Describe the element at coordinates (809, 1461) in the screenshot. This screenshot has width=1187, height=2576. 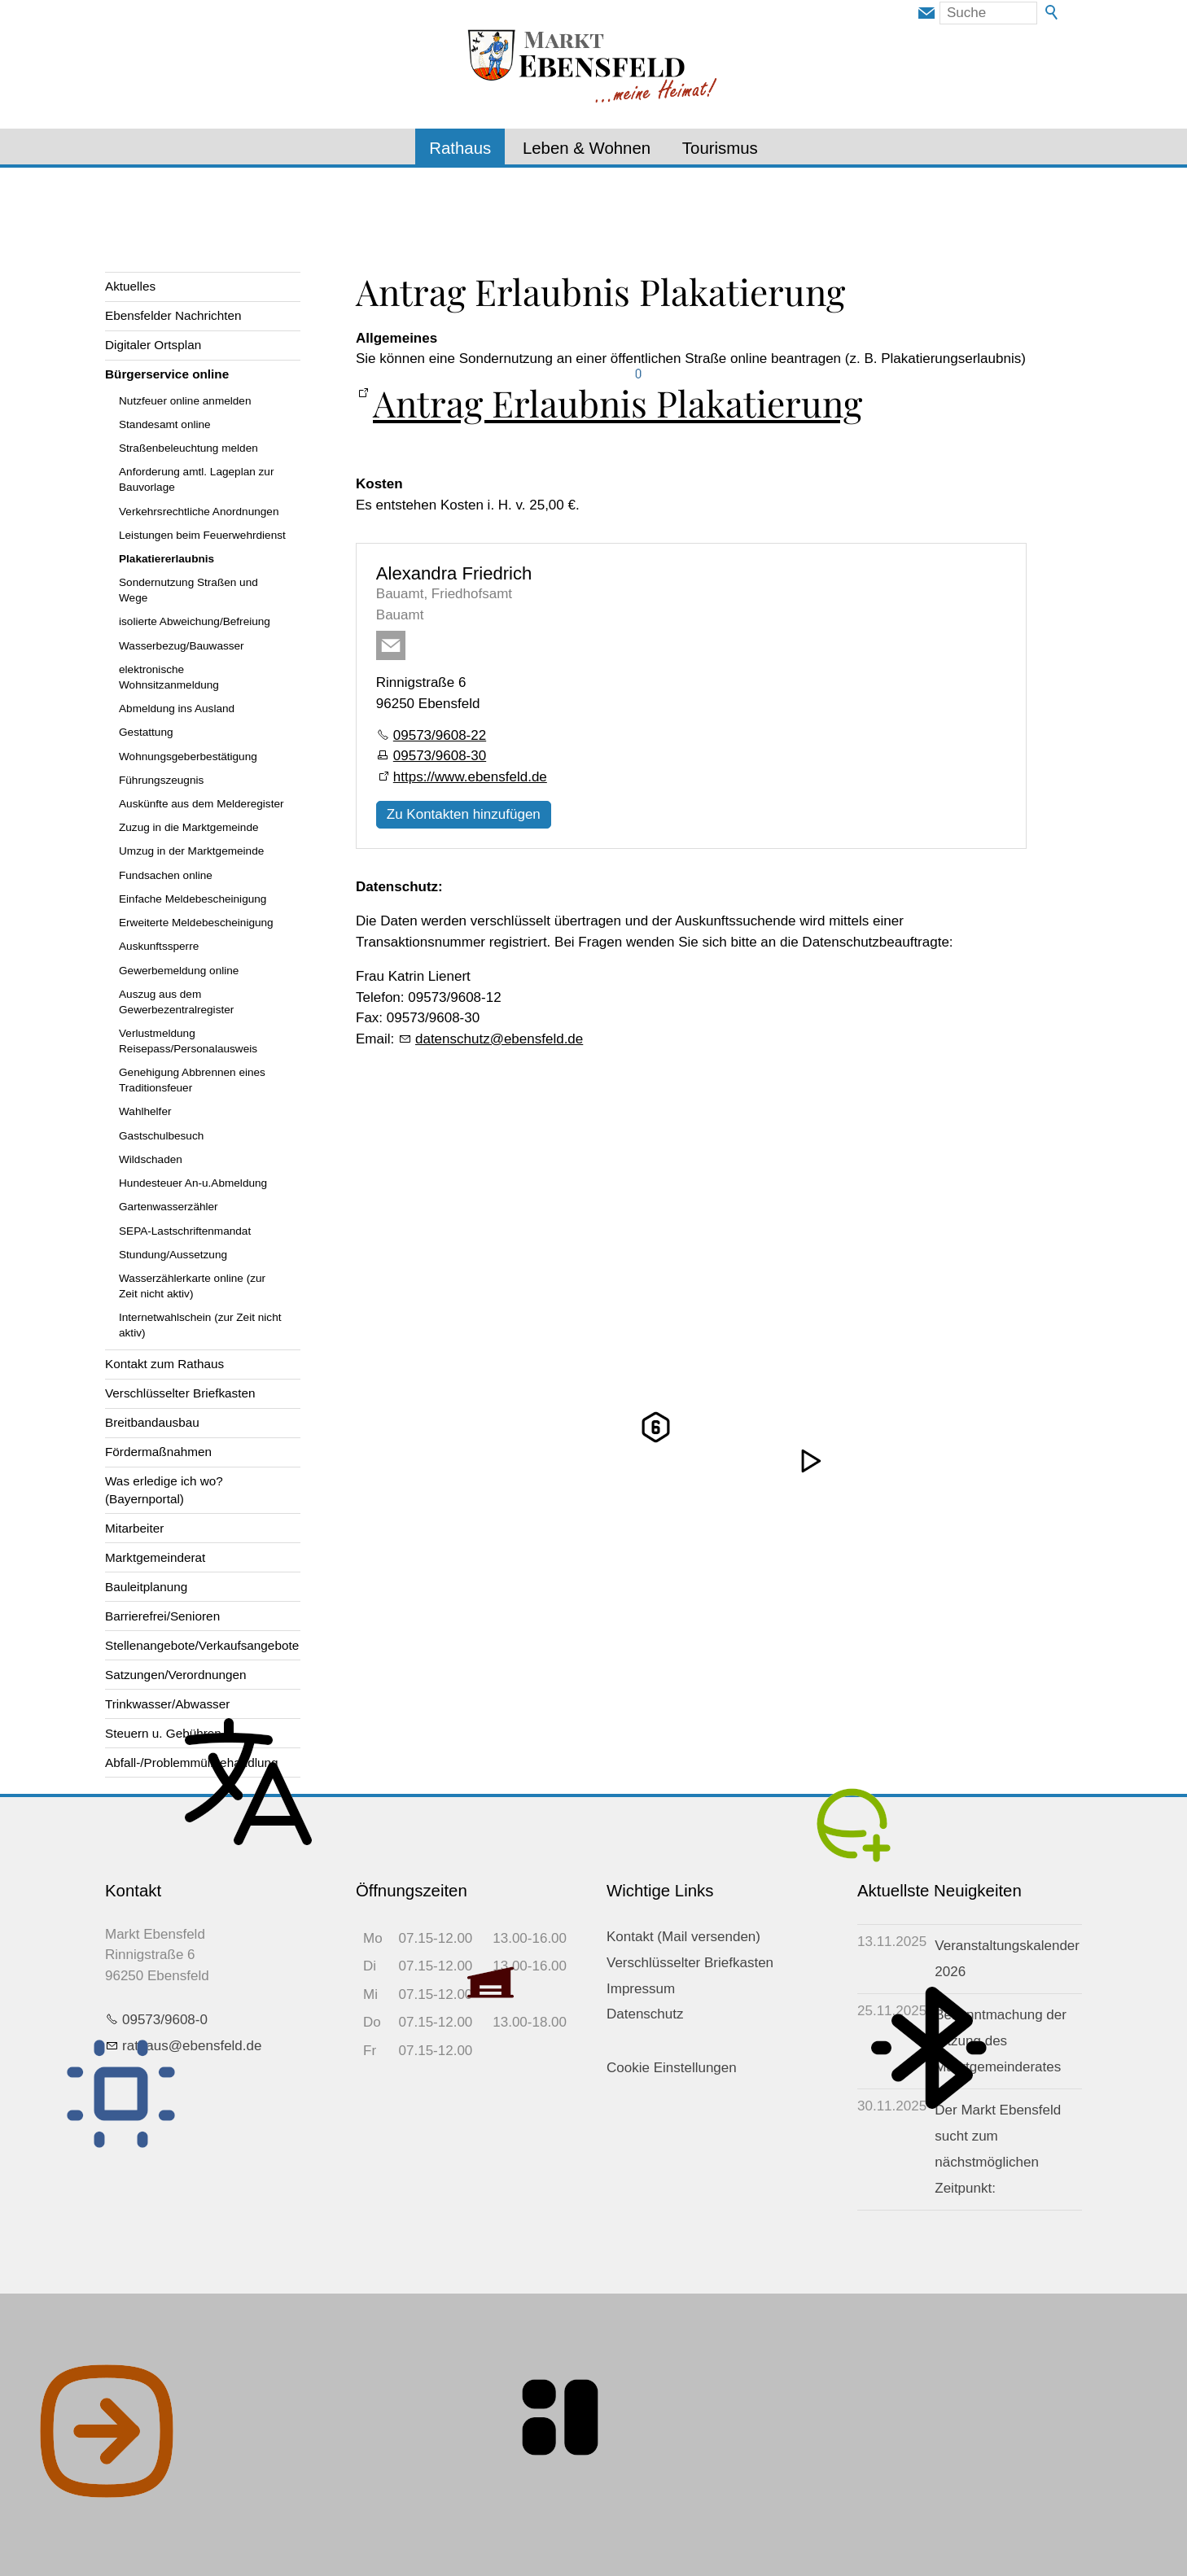
I see `play media or start playback` at that location.